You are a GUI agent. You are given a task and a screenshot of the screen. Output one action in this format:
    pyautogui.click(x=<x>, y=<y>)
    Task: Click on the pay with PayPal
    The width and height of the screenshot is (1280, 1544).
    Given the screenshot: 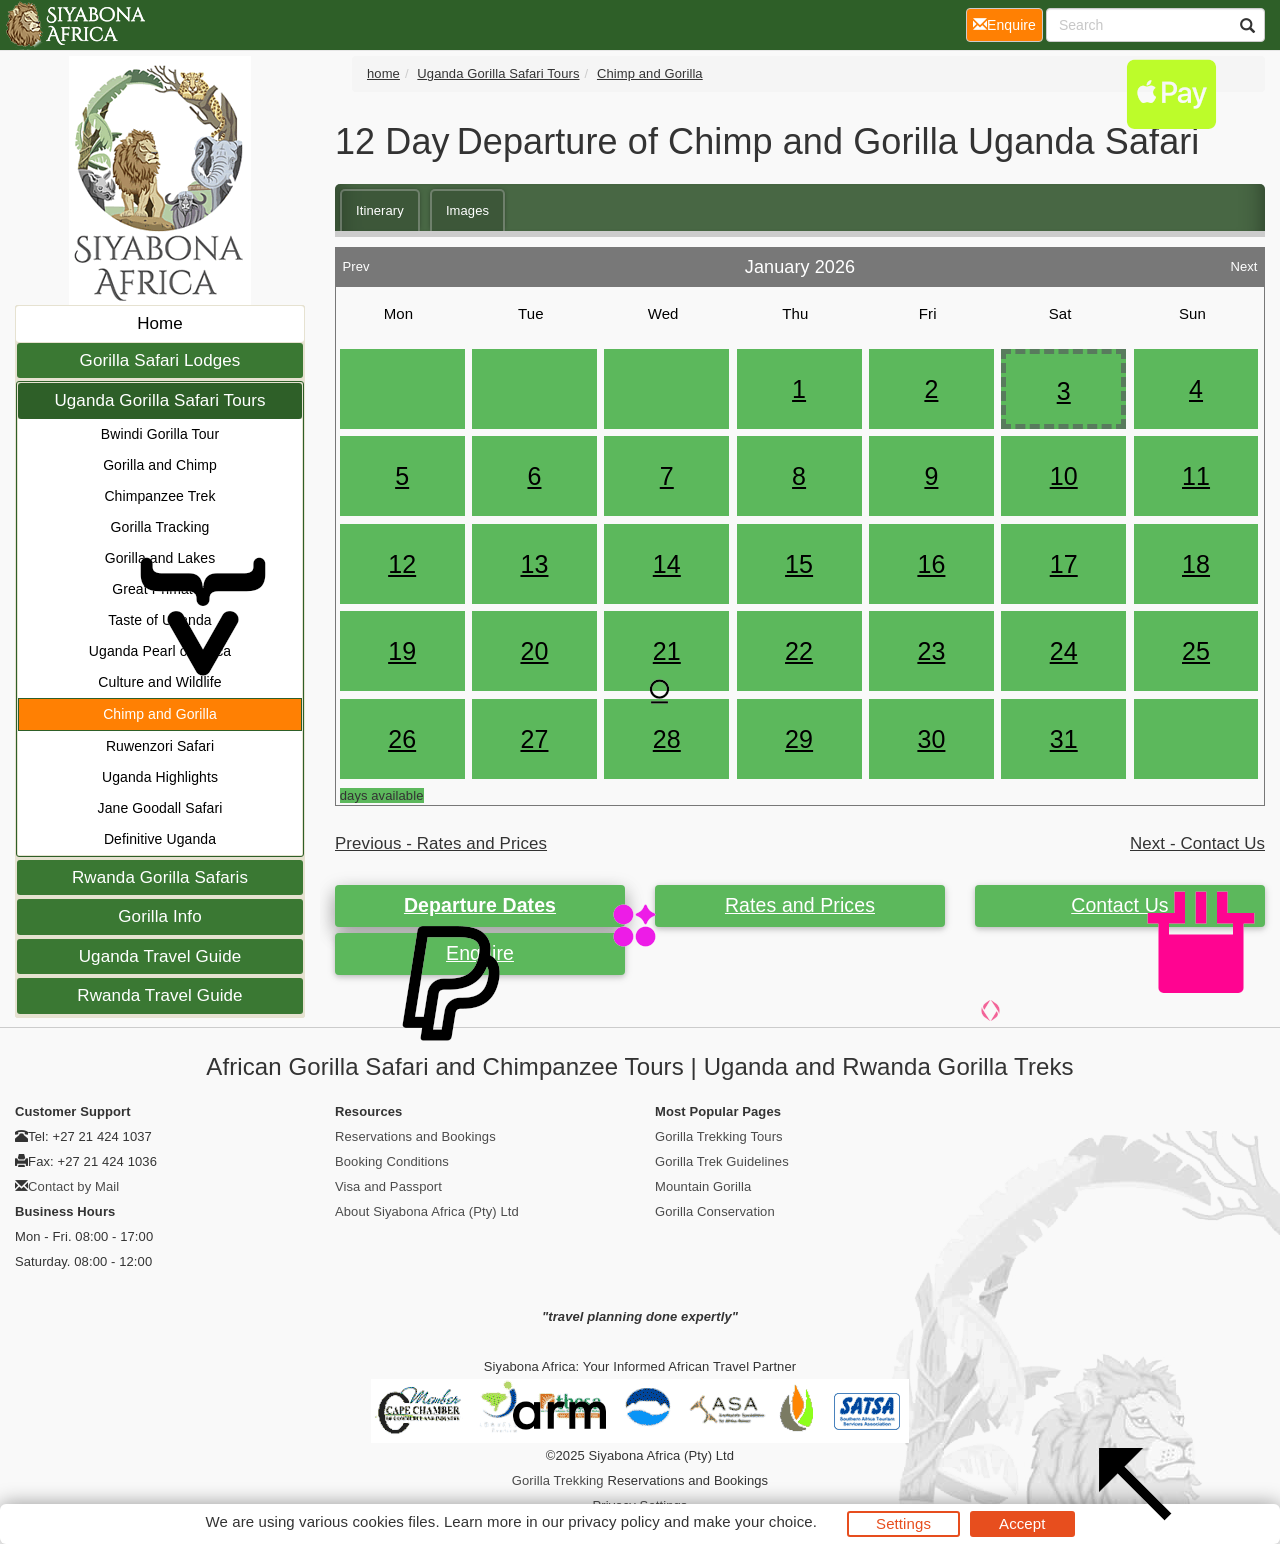 What is the action you would take?
    pyautogui.click(x=452, y=981)
    